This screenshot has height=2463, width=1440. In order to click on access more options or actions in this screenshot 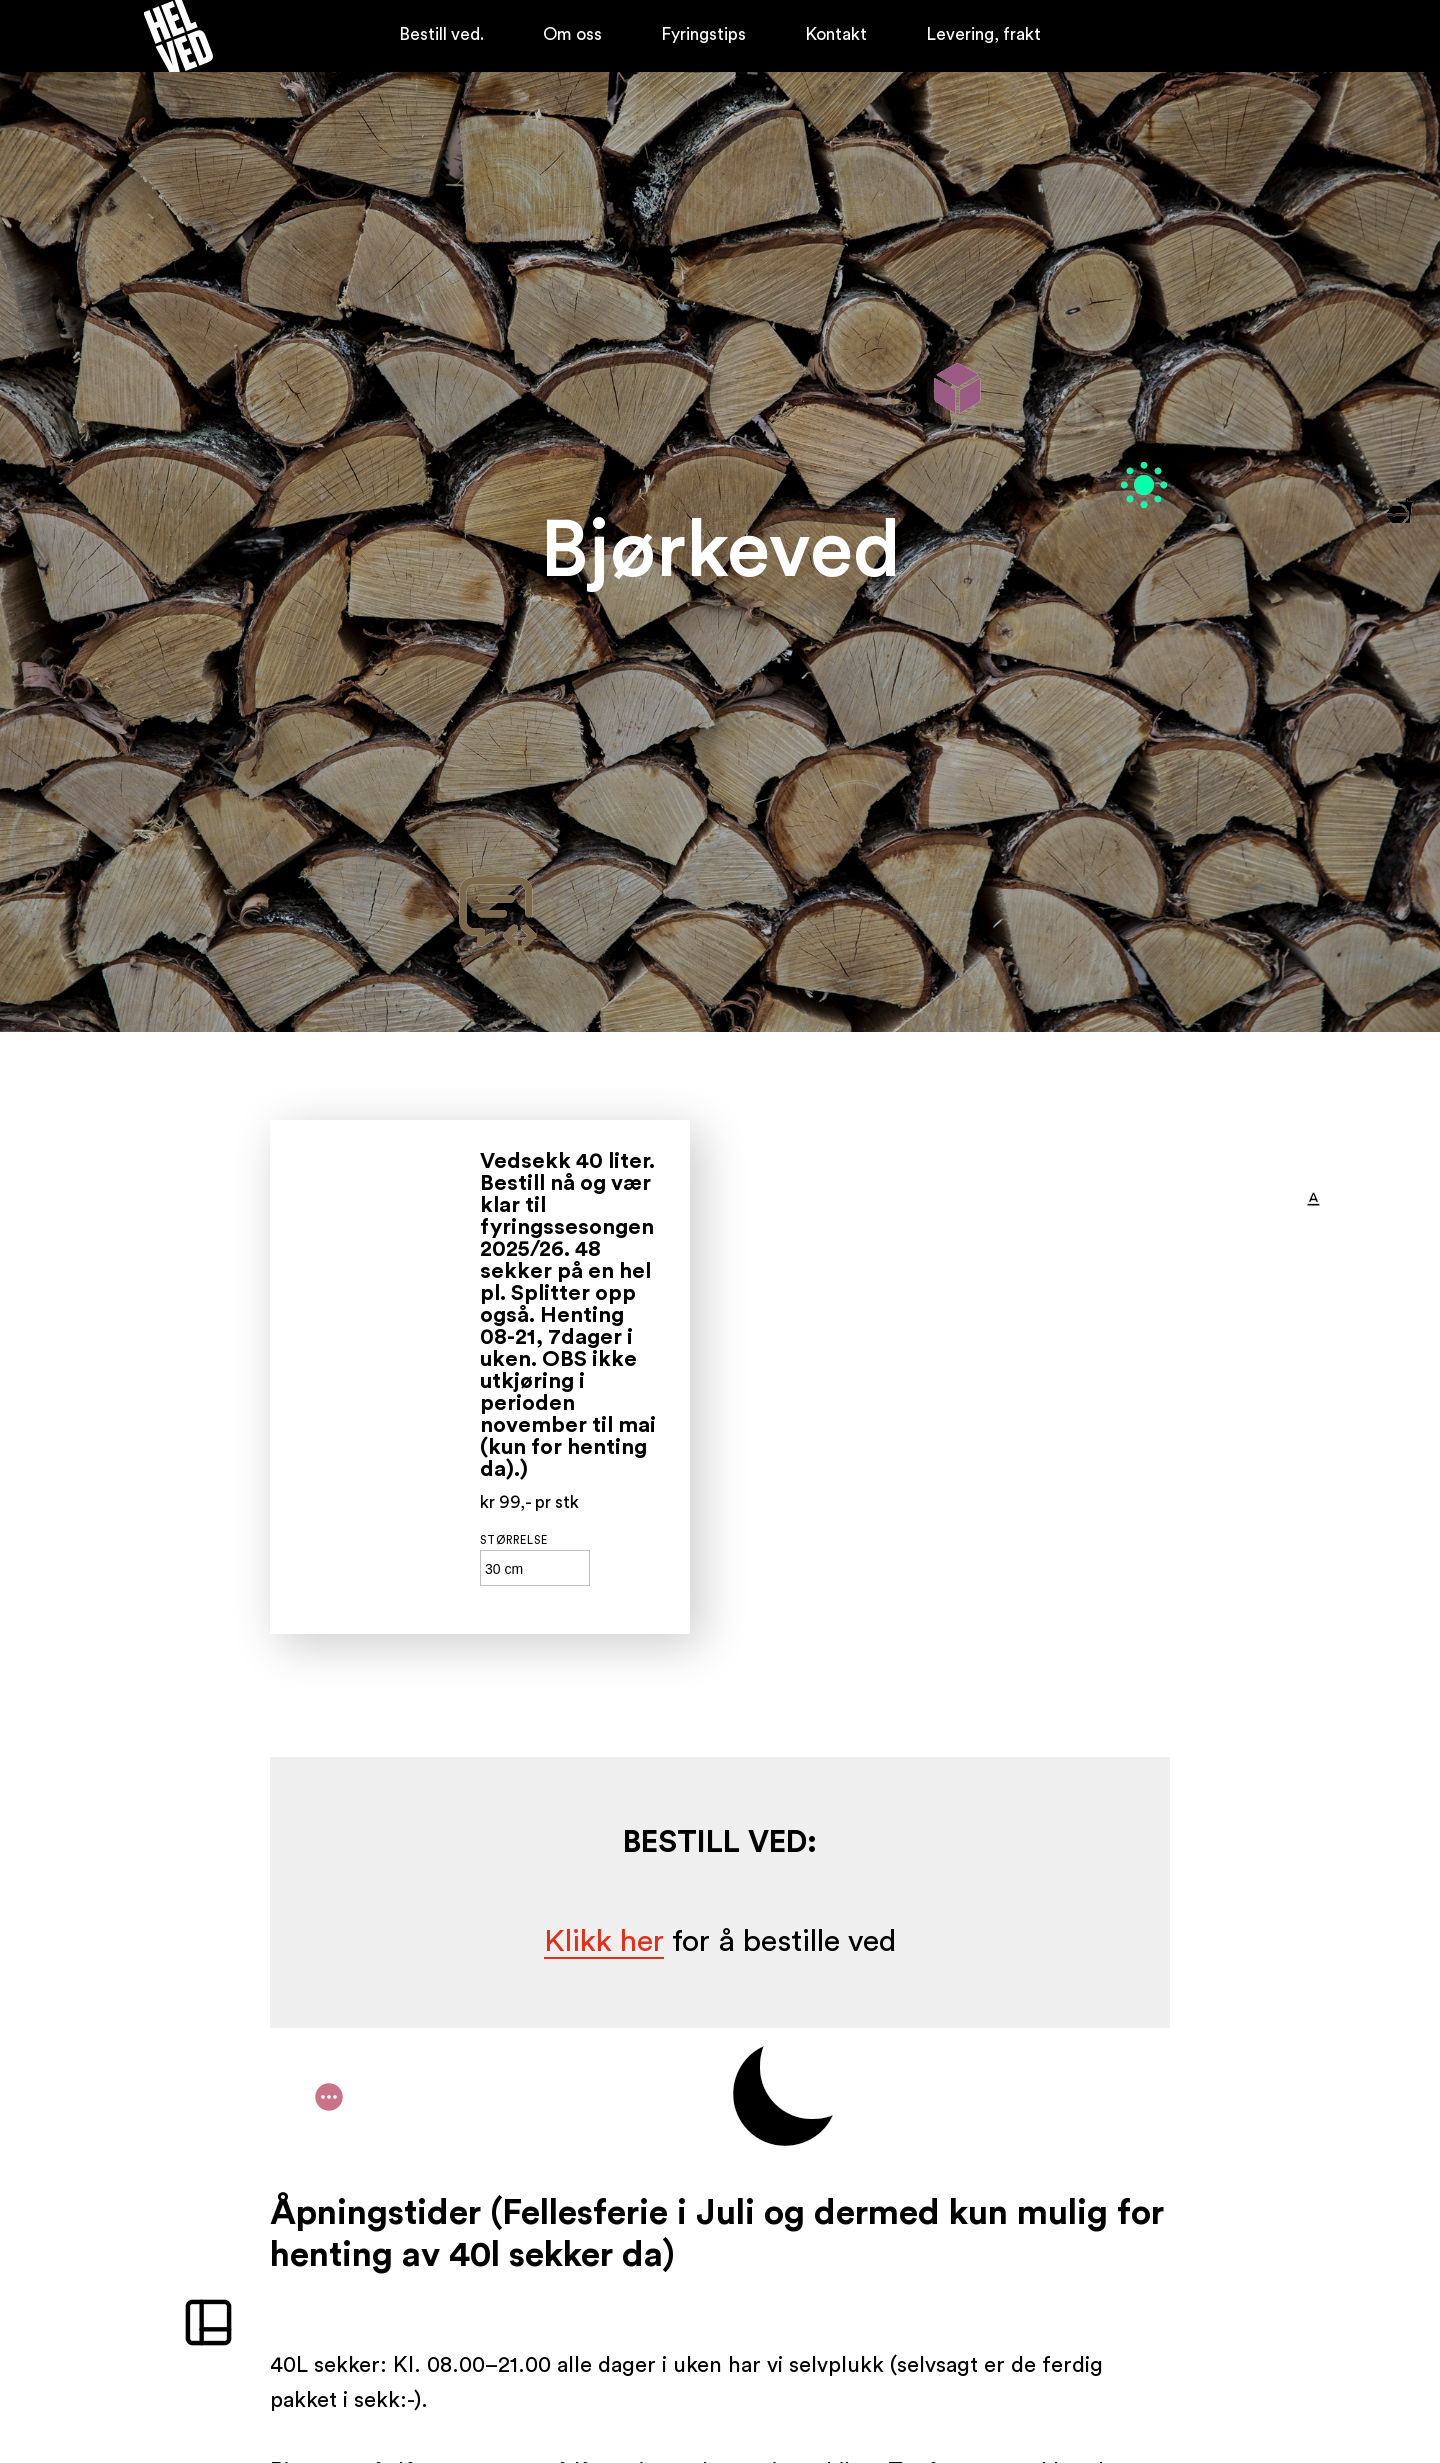, I will do `click(329, 2097)`.